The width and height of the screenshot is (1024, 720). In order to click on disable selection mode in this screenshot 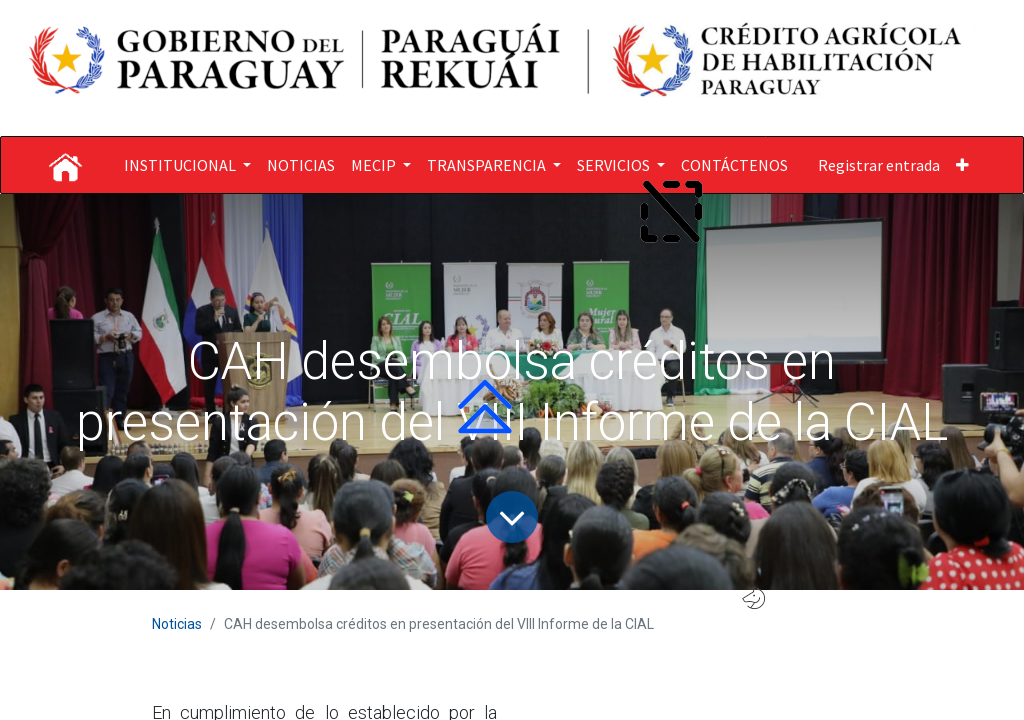, I will do `click(671, 211)`.